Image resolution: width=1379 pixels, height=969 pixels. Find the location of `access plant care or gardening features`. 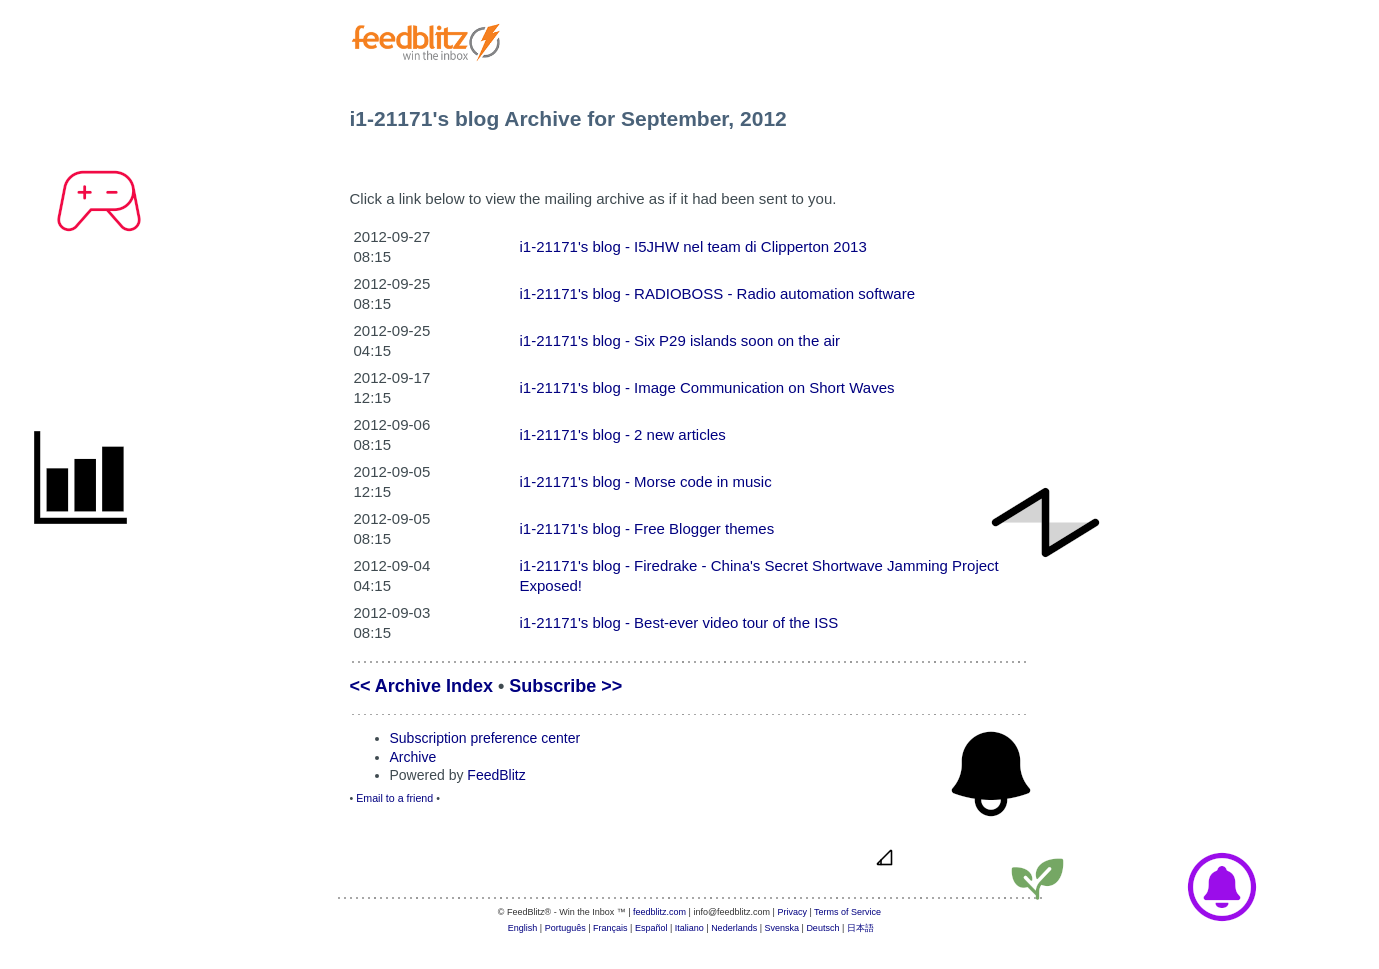

access plant care or gardening features is located at coordinates (1037, 877).